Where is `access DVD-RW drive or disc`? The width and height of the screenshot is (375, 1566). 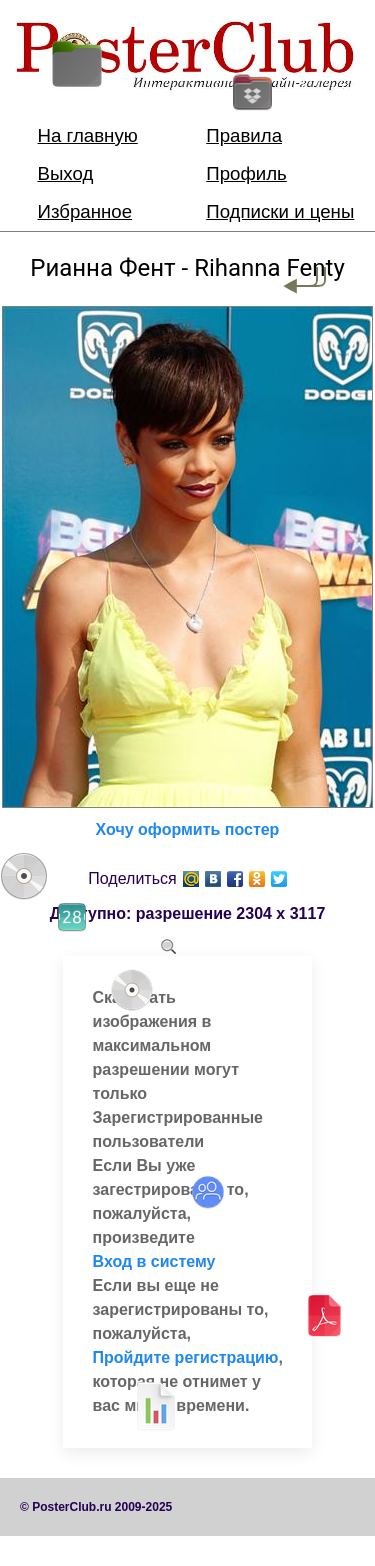
access DVD-RW drive or disc is located at coordinates (24, 876).